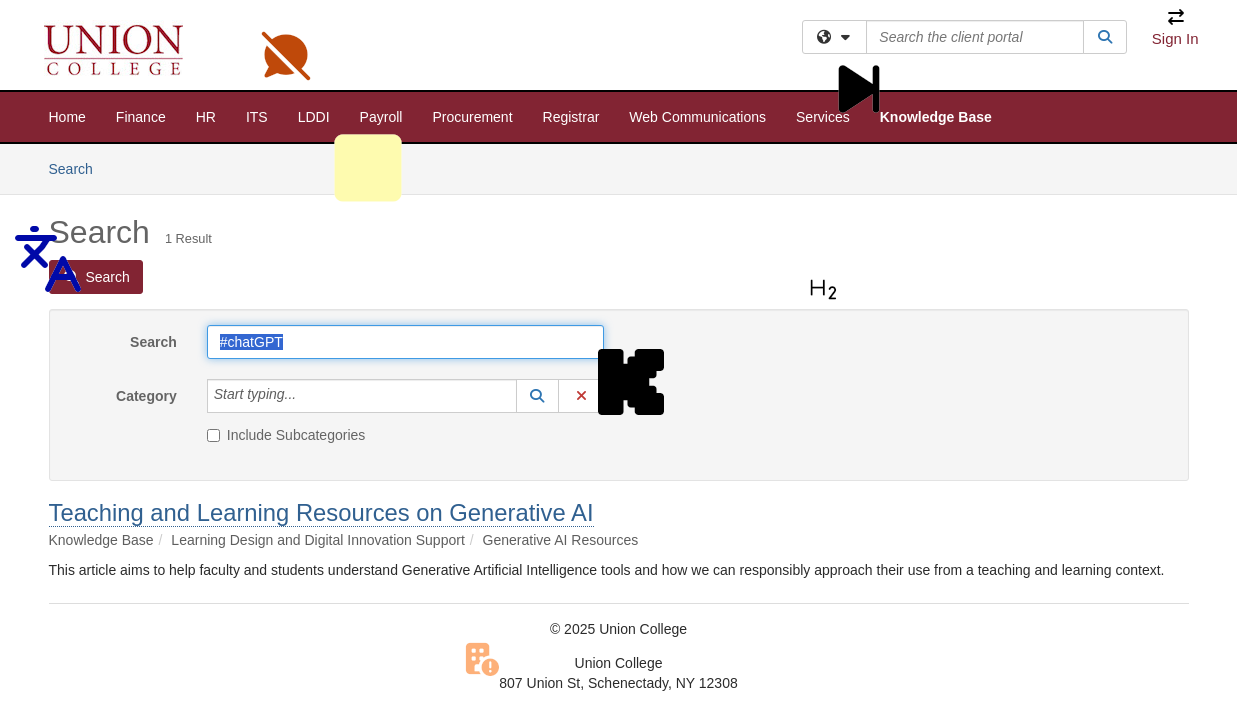 The width and height of the screenshot is (1237, 720). I want to click on skip to the next track, so click(859, 89).